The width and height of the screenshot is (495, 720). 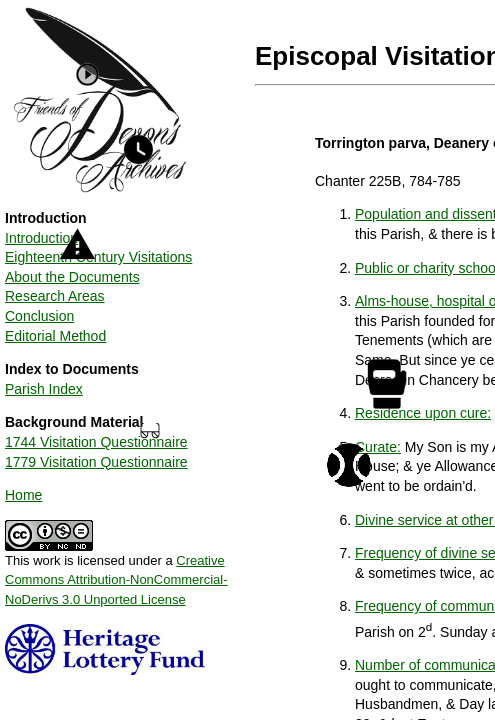 What do you see at coordinates (387, 384) in the screenshot?
I see `access martial arts or combat sports content` at bounding box center [387, 384].